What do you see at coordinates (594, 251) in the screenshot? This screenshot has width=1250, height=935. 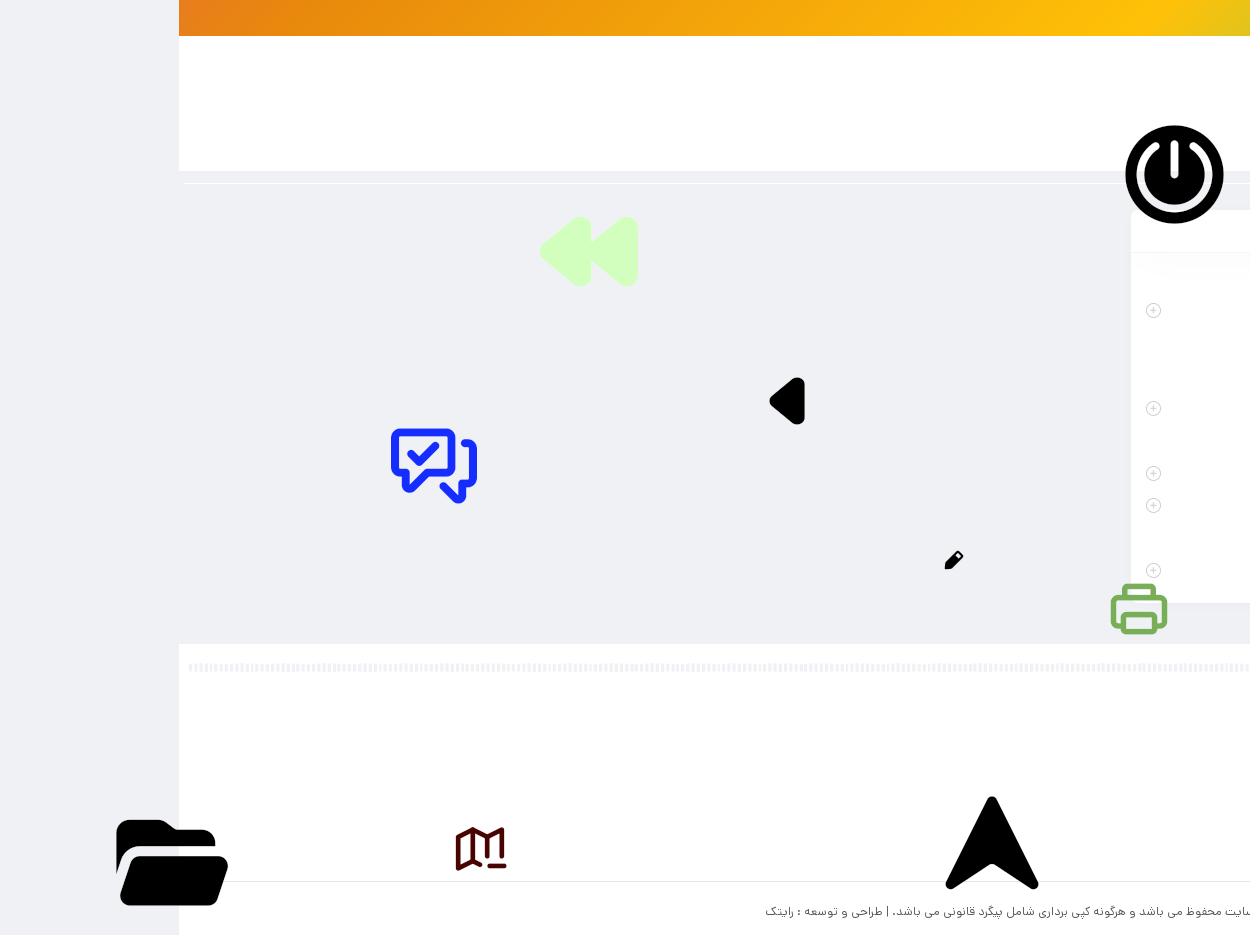 I see `rewind or skip backward in media playback` at bounding box center [594, 251].